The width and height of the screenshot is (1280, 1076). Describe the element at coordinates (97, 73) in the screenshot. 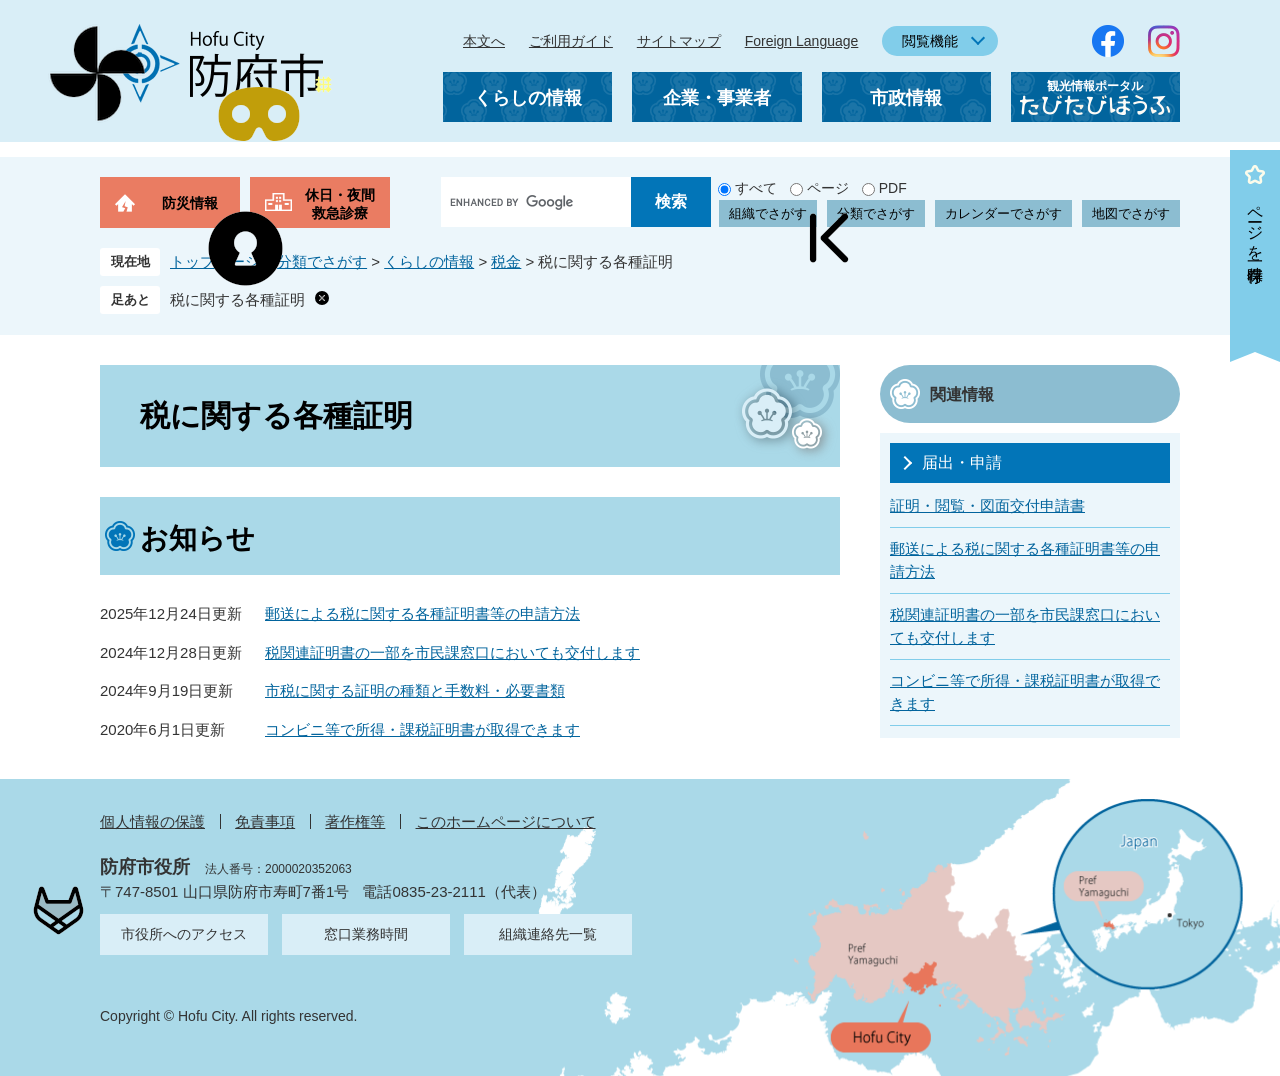

I see `access toys or games section` at that location.